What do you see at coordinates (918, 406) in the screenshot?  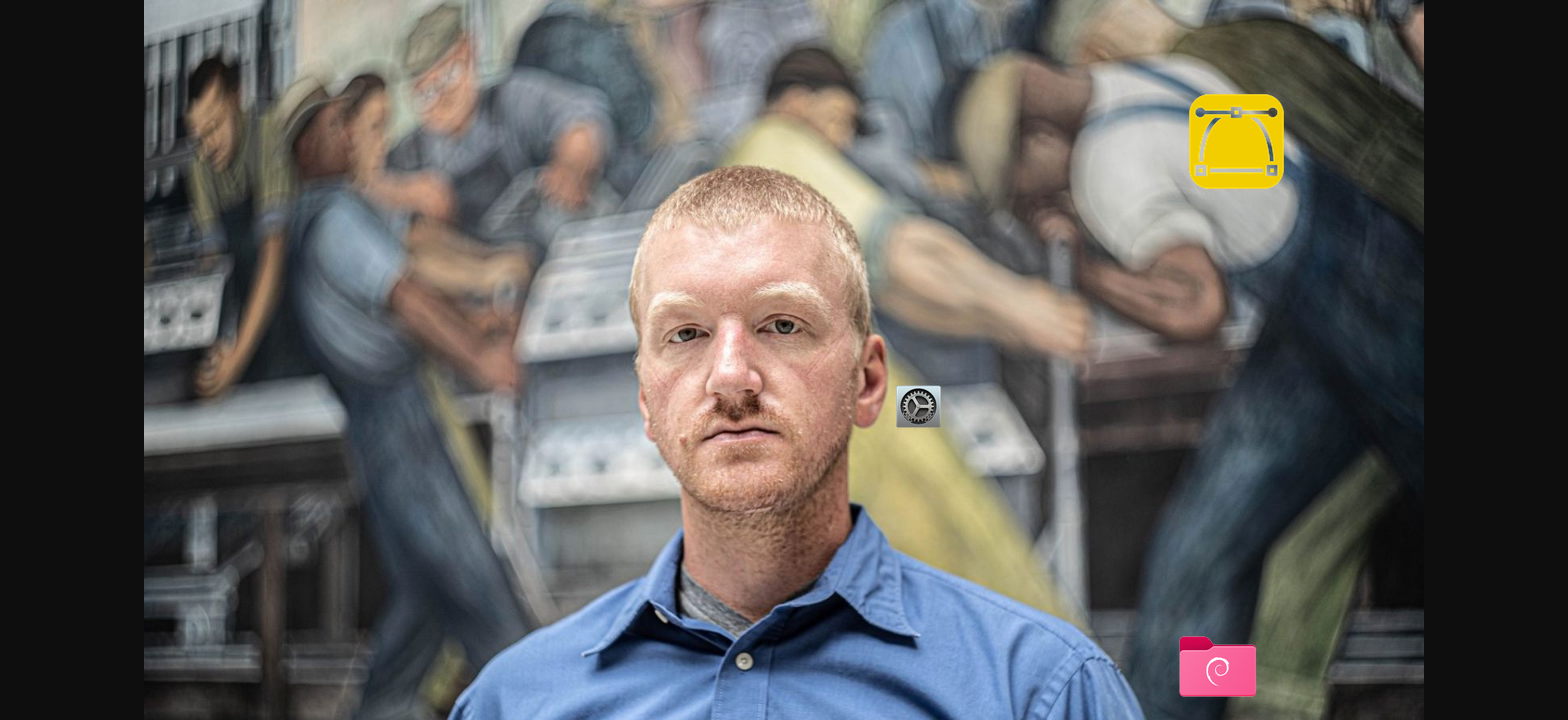 I see `access advertising and privacy settings` at bounding box center [918, 406].